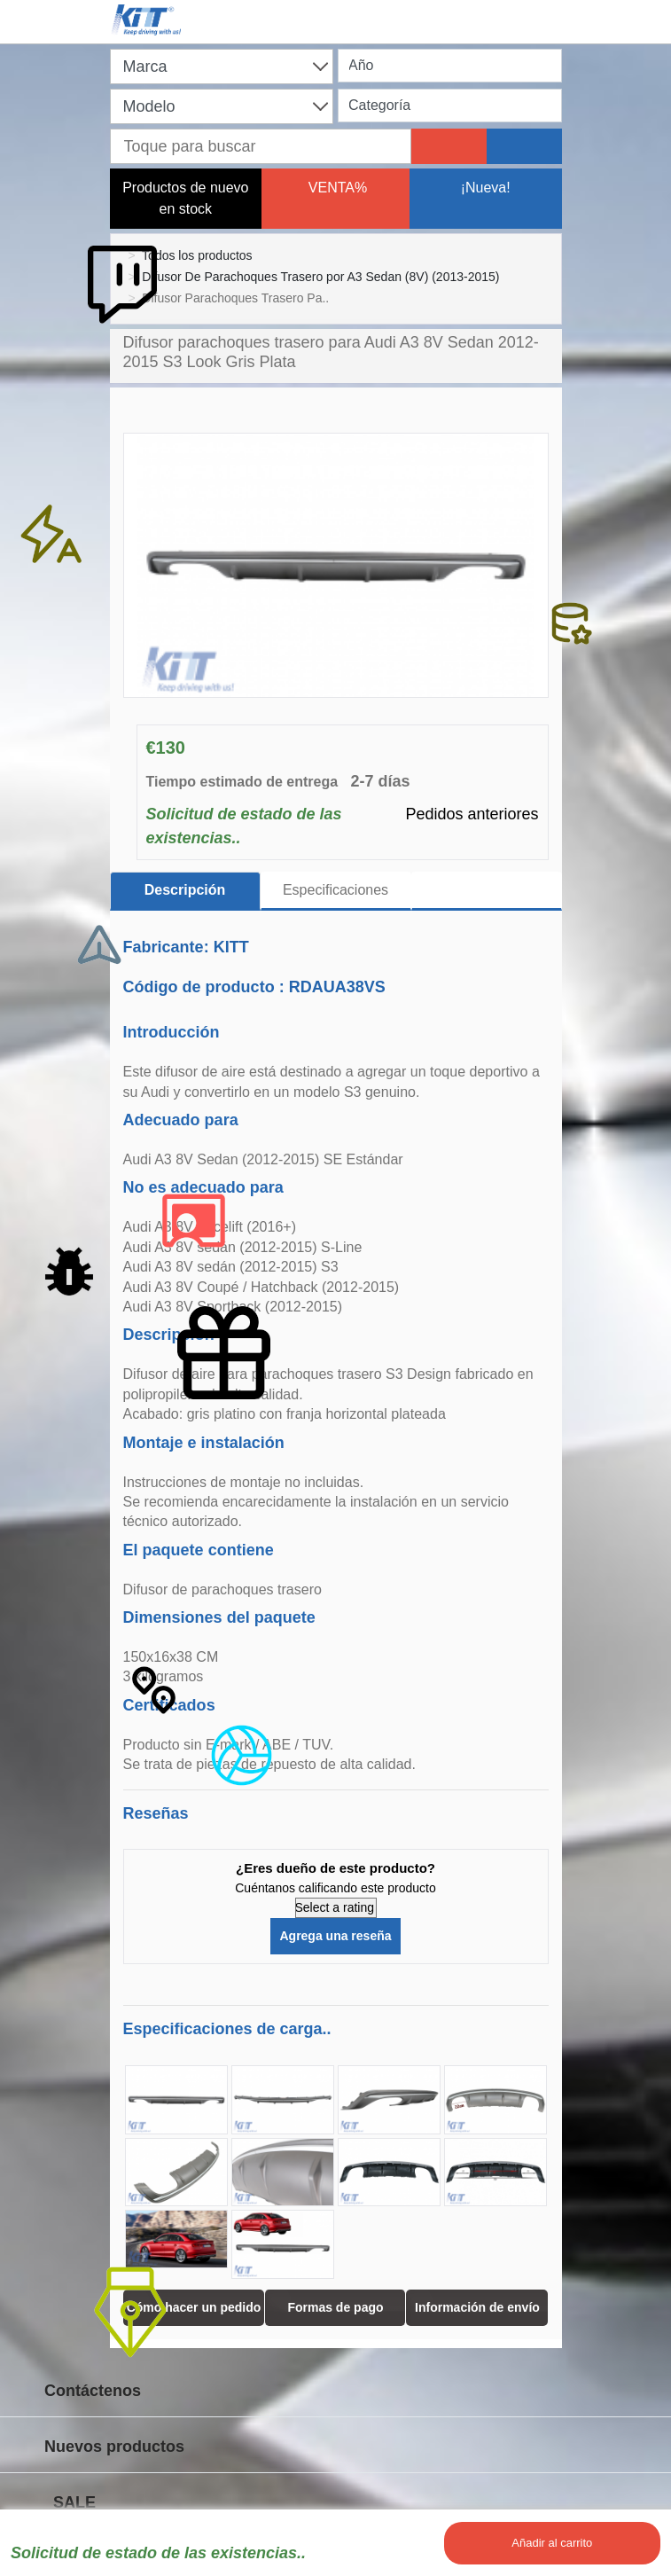 The image size is (671, 2576). Describe the element at coordinates (193, 1220) in the screenshot. I see `access teaching or presentation mode` at that location.